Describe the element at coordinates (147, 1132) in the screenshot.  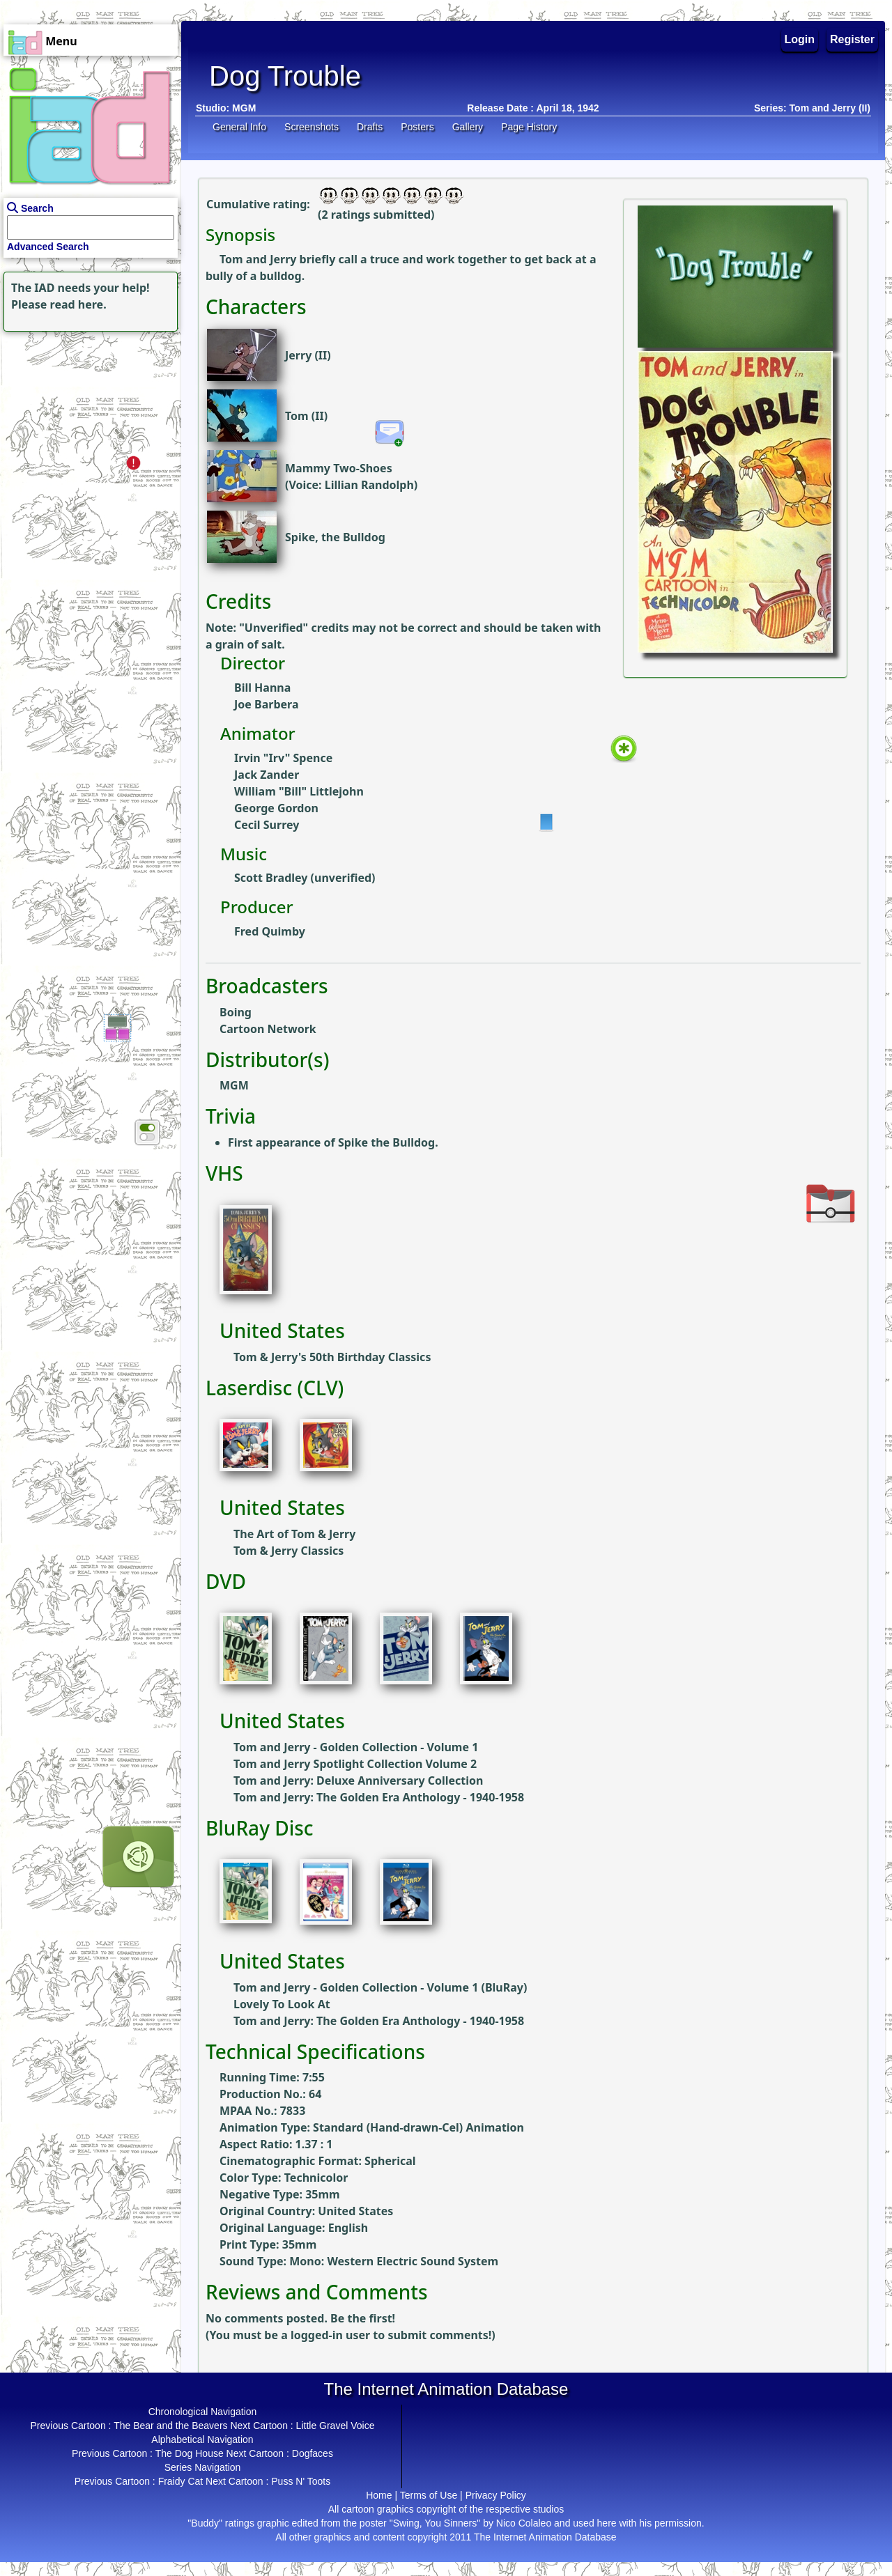
I see `open gnome tweaks to customize system settings` at that location.